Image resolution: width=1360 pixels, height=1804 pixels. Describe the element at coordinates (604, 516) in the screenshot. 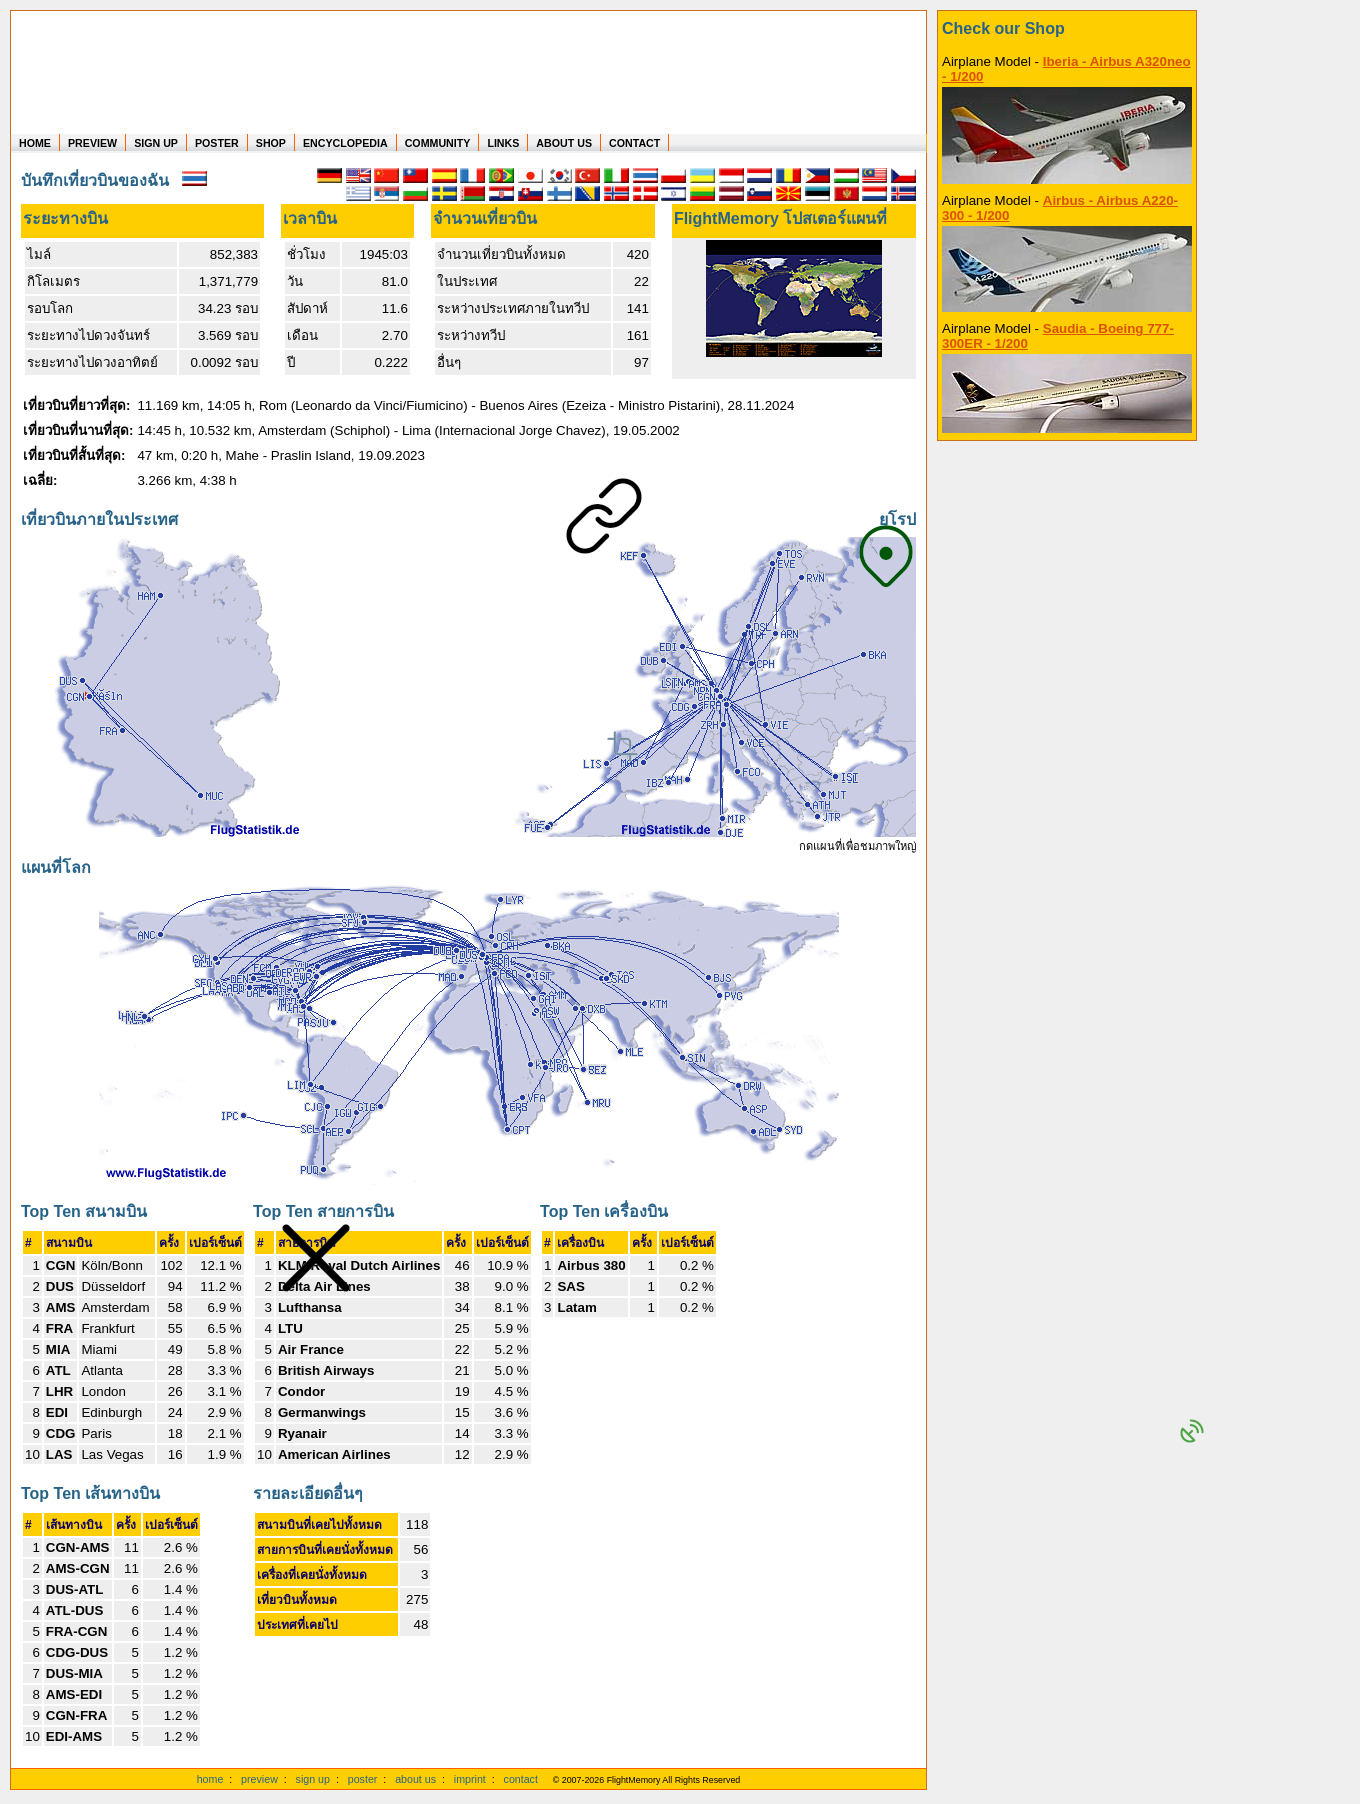

I see `copy or share a link` at that location.